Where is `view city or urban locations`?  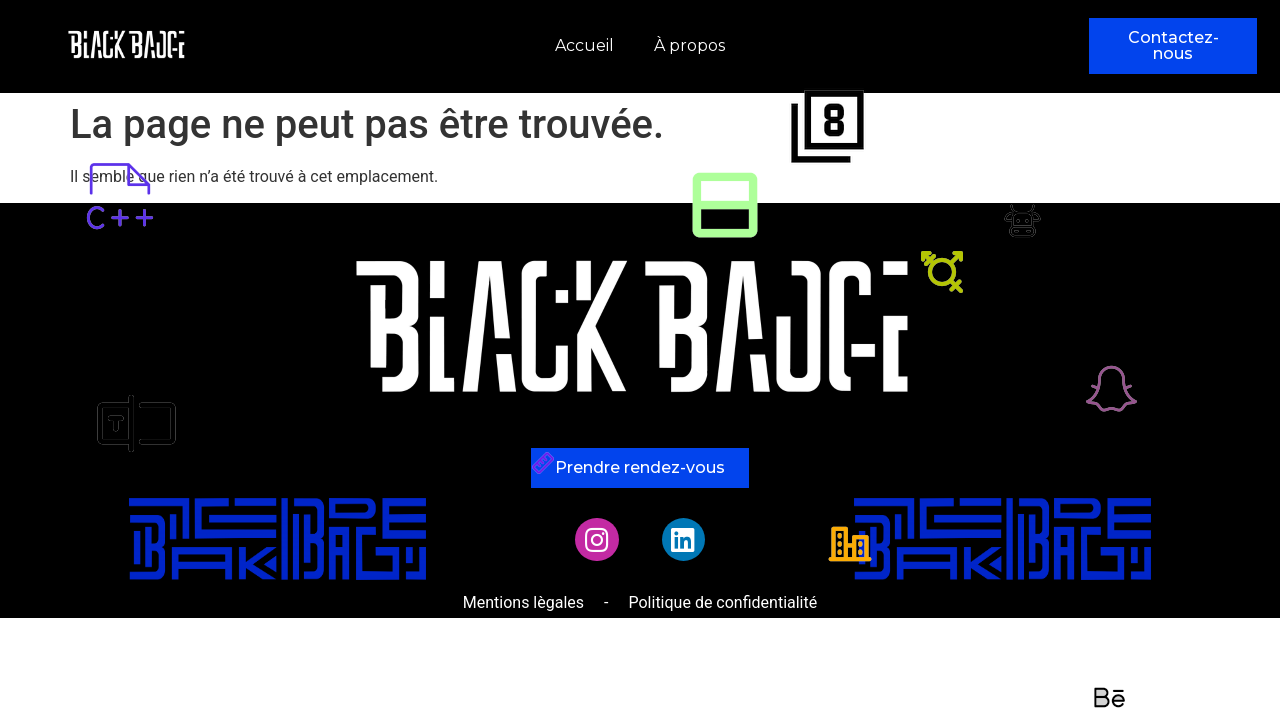
view city or urban locations is located at coordinates (850, 544).